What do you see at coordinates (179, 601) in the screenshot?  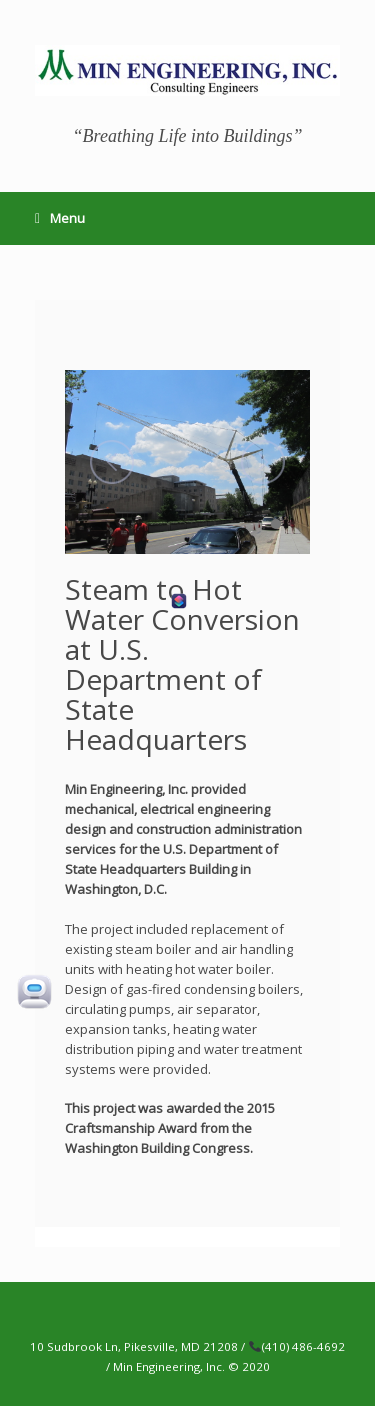 I see `open the Shortcuts app` at bounding box center [179, 601].